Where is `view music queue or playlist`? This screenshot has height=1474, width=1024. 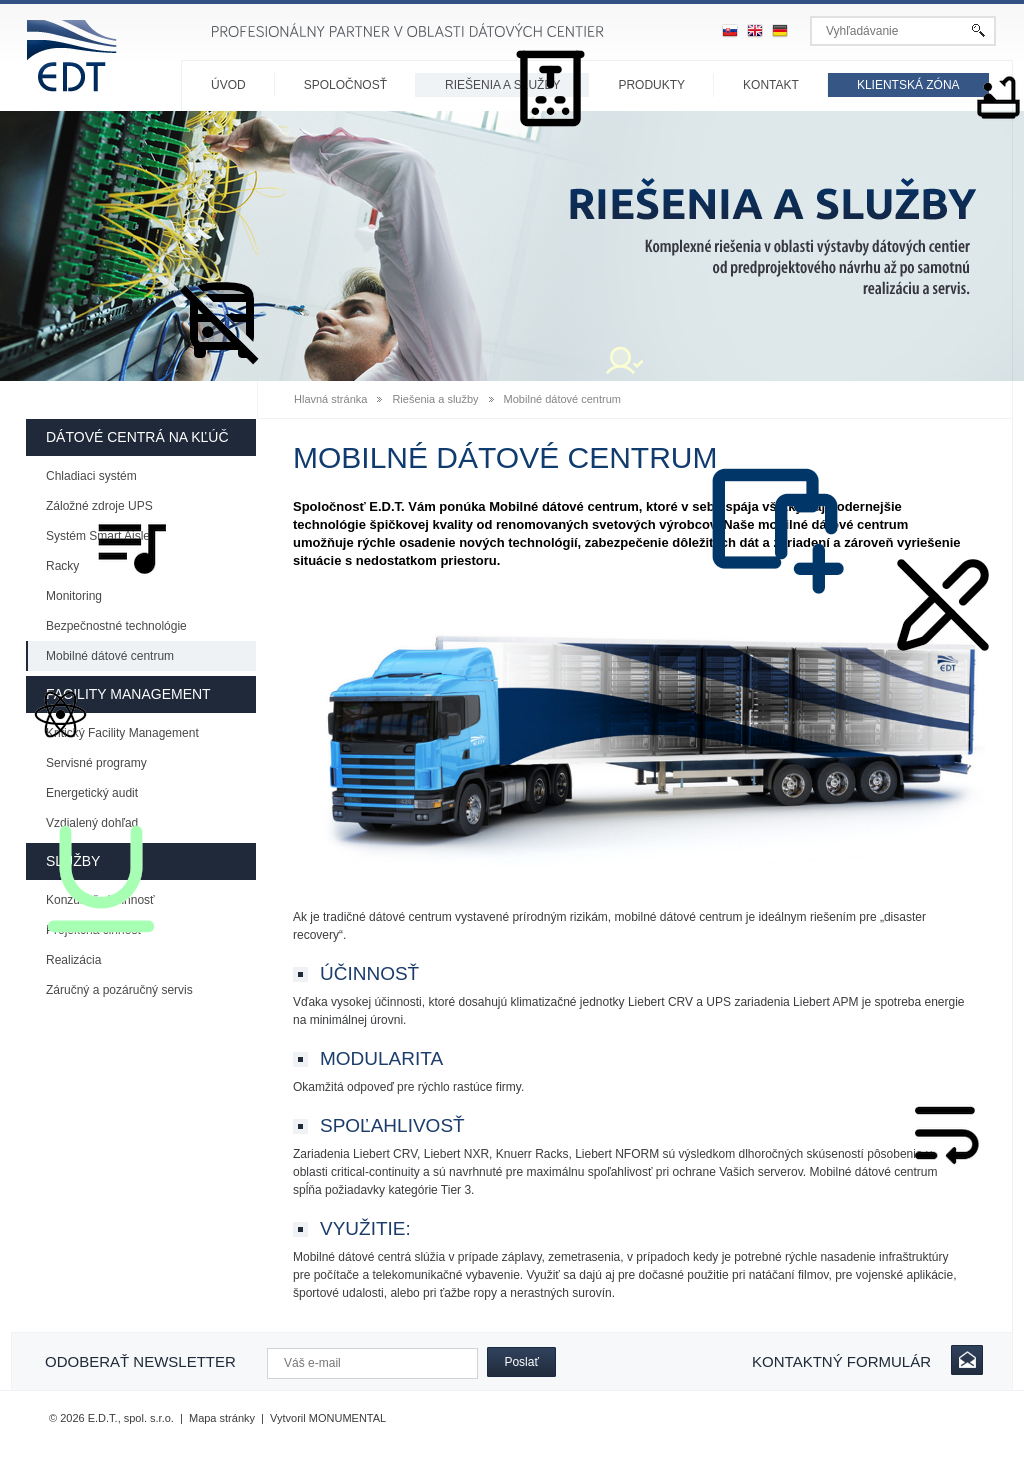
view music queue or playlist is located at coordinates (130, 545).